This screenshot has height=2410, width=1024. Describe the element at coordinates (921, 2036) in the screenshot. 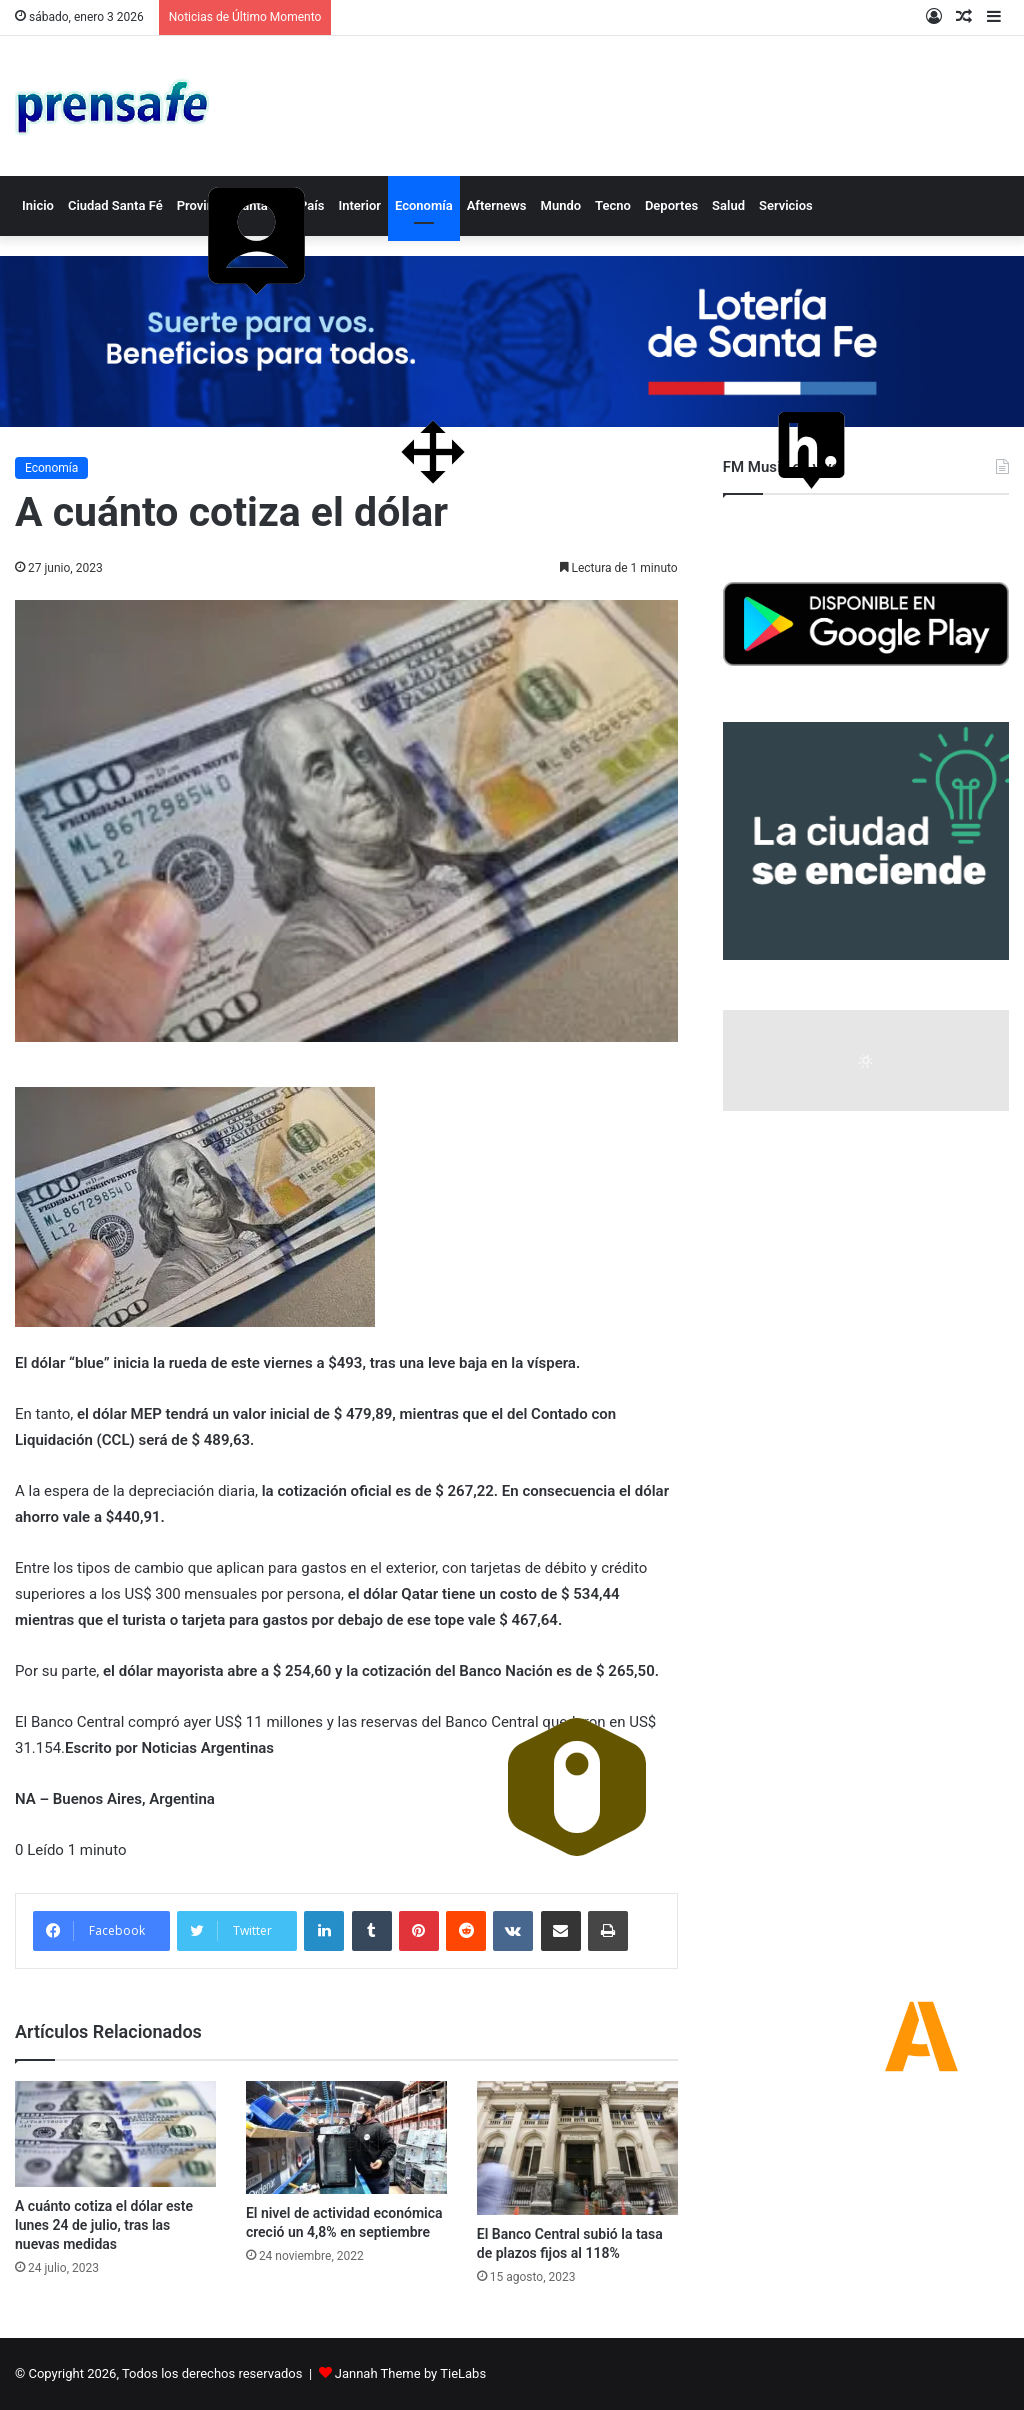

I see `airbrake error monitoring service logo` at that location.